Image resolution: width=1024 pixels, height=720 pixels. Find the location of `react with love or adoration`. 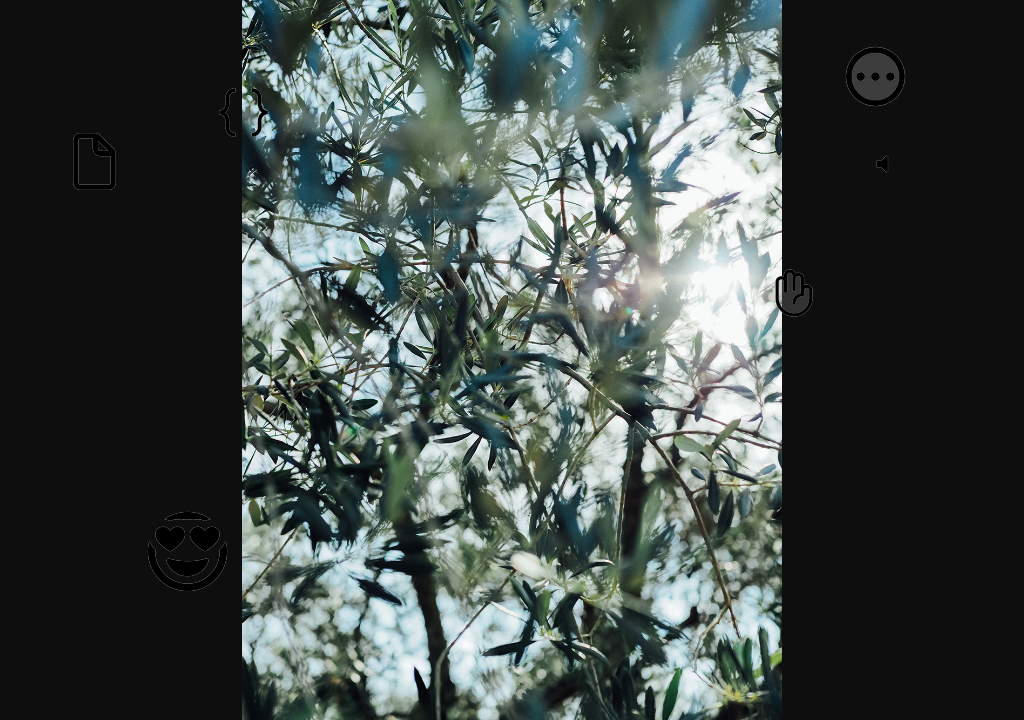

react with love or adoration is located at coordinates (187, 551).